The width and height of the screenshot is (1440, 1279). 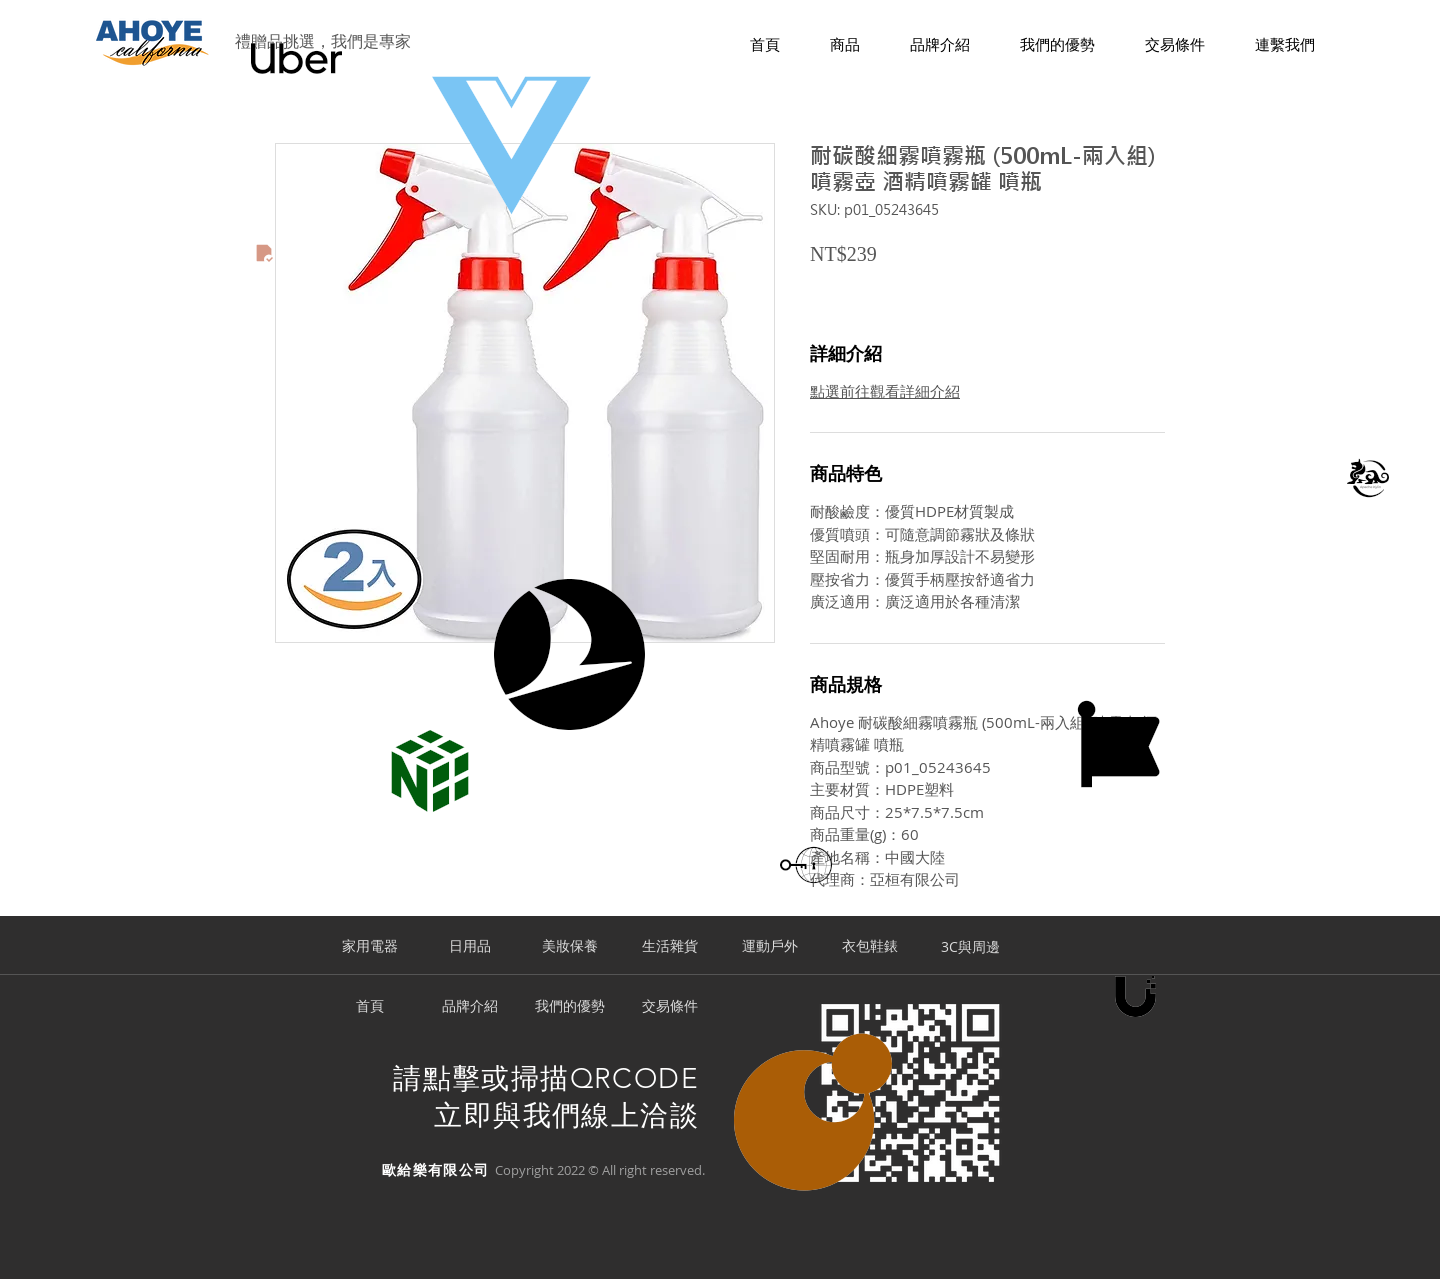 I want to click on Apache Kylin project logo, so click(x=1368, y=478).